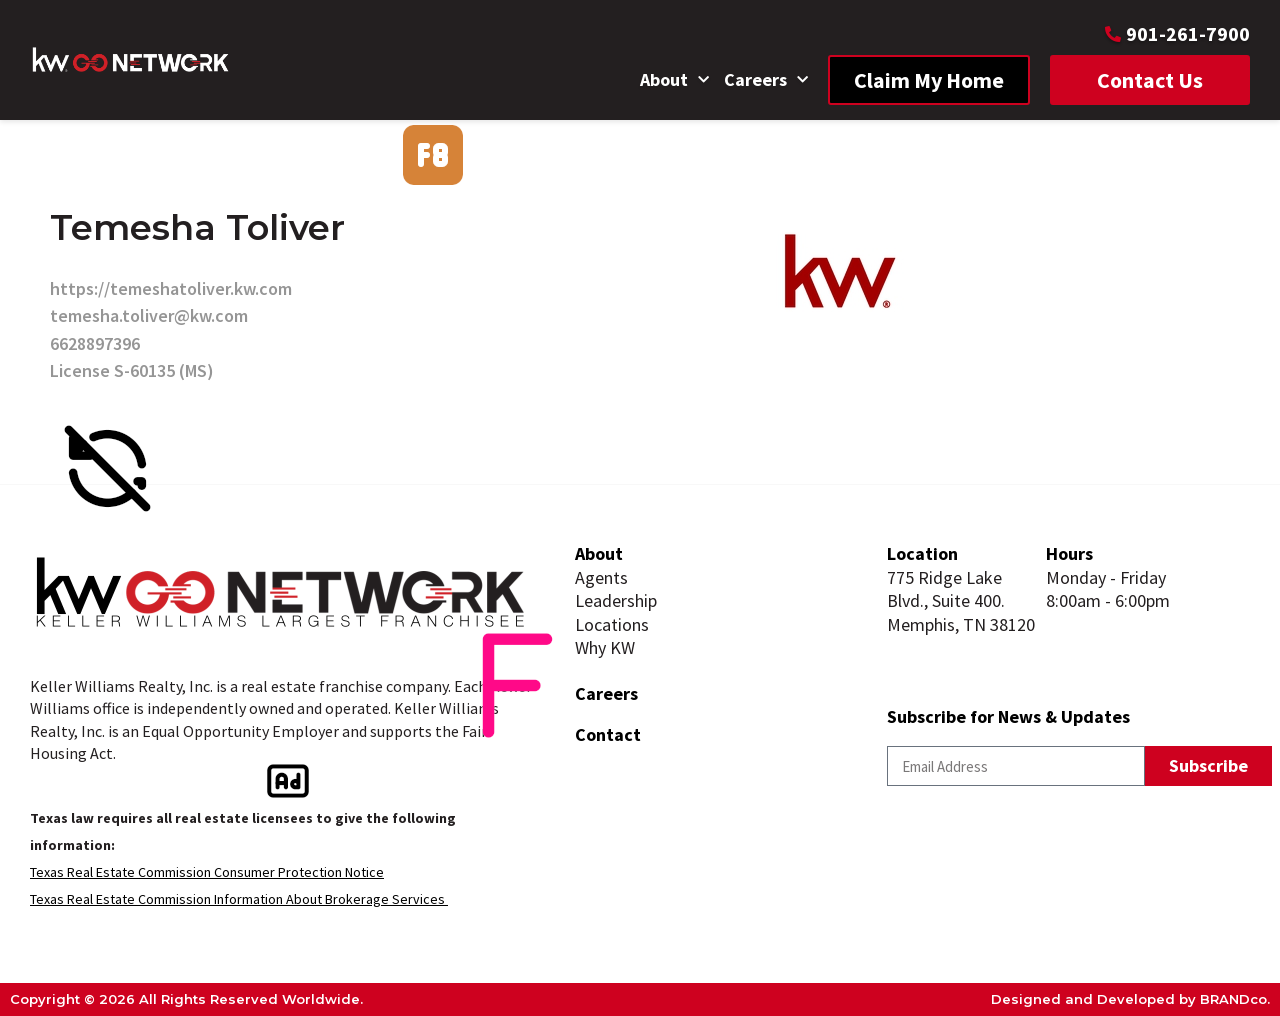 The width and height of the screenshot is (1280, 1016). I want to click on facebook app or social media link, so click(517, 685).